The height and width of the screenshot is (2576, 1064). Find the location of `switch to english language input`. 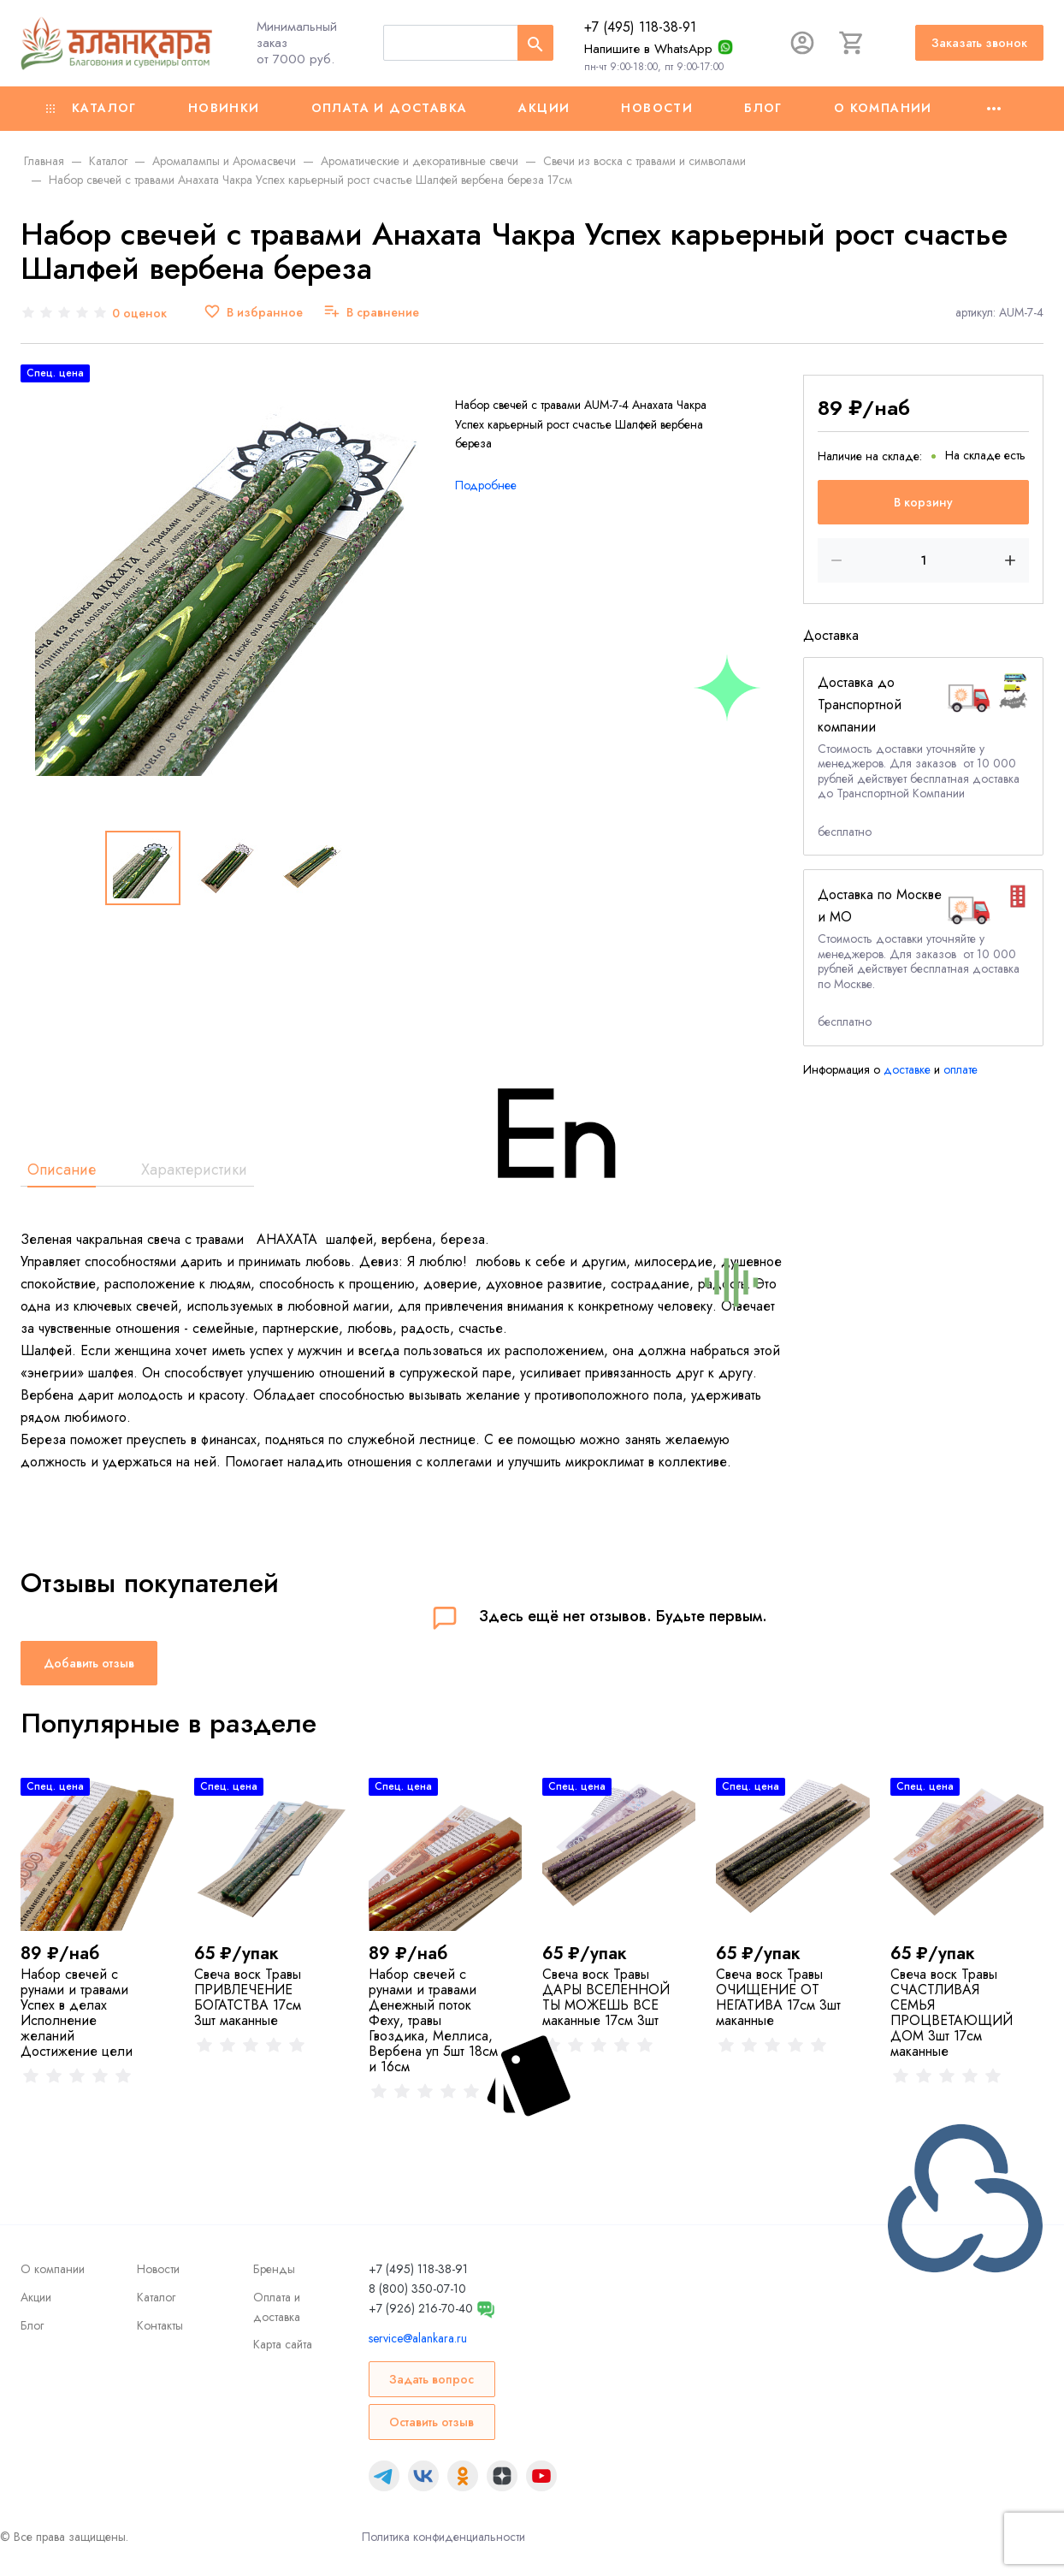

switch to english language input is located at coordinates (553, 1133).